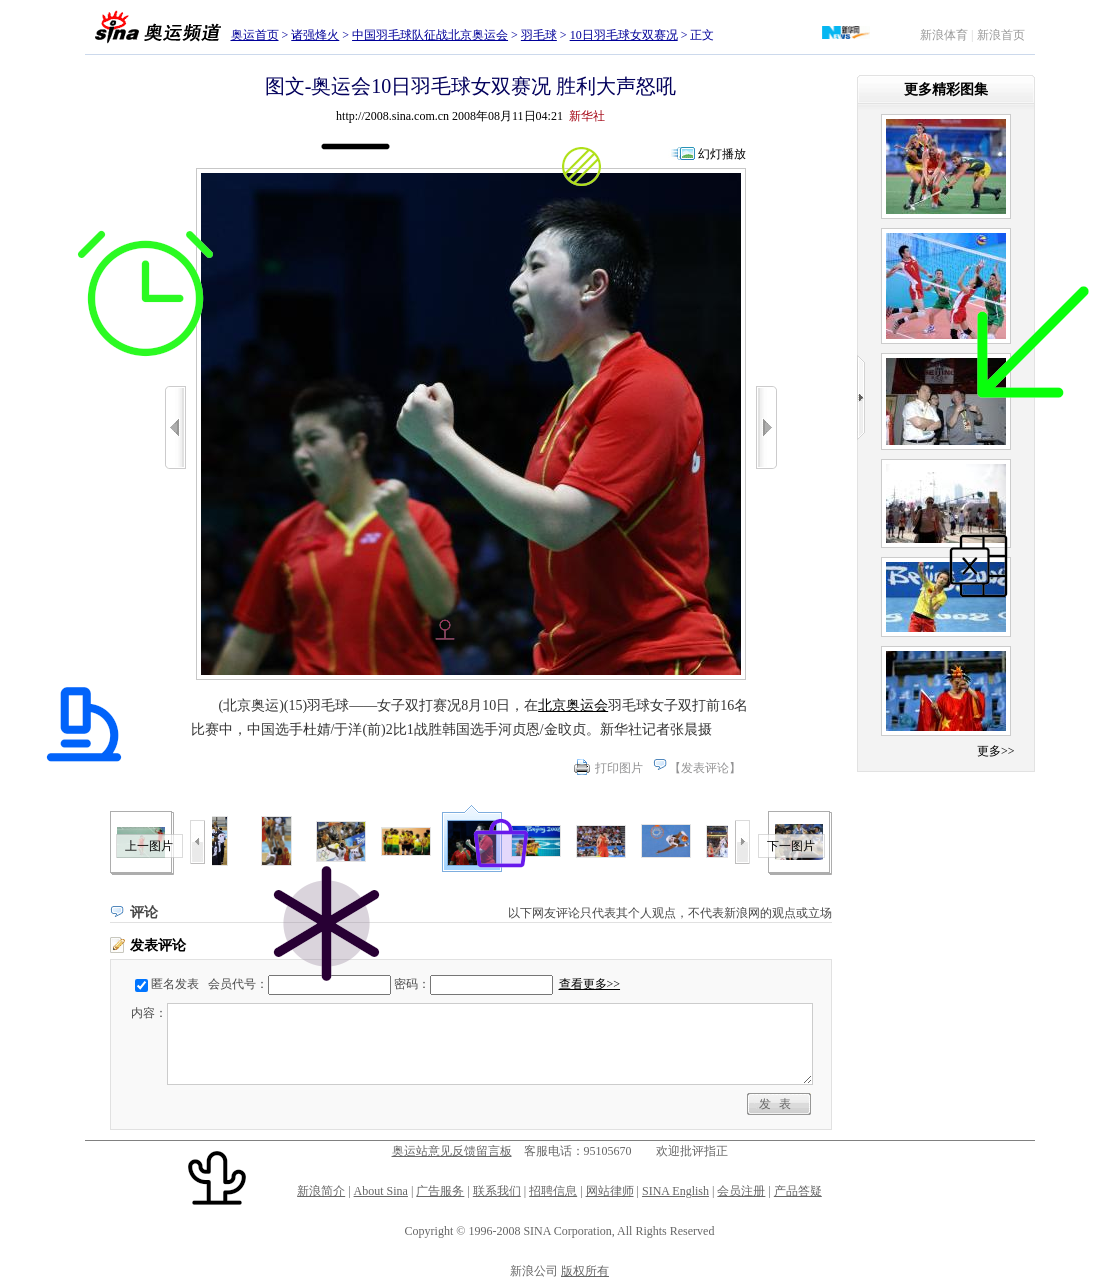 The width and height of the screenshot is (1119, 1286). I want to click on set or manage alarms, so click(145, 293).